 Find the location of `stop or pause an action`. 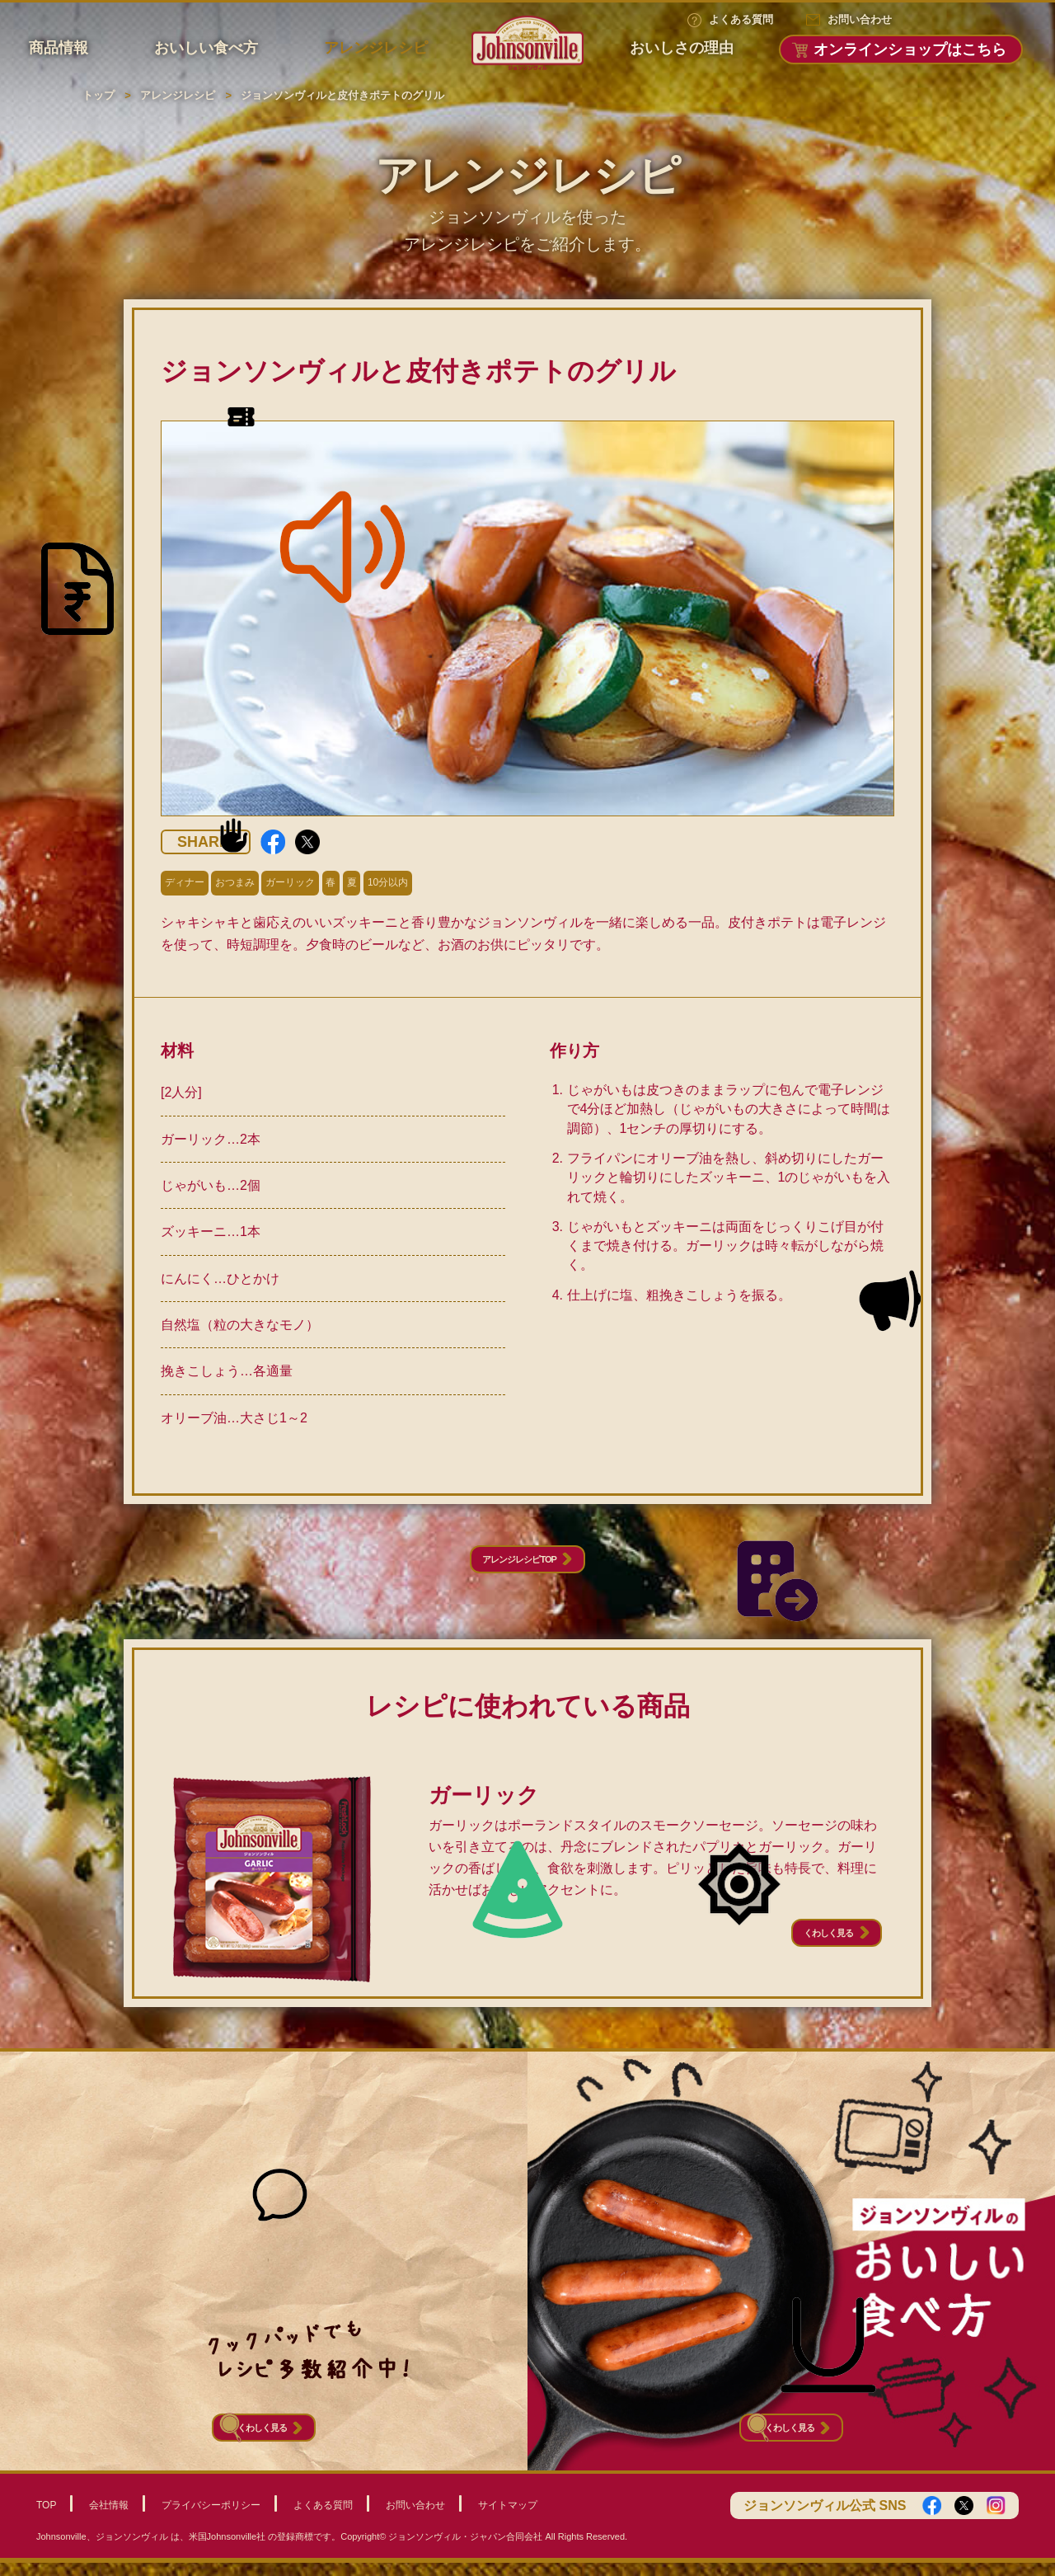

stop or pause an action is located at coordinates (234, 835).